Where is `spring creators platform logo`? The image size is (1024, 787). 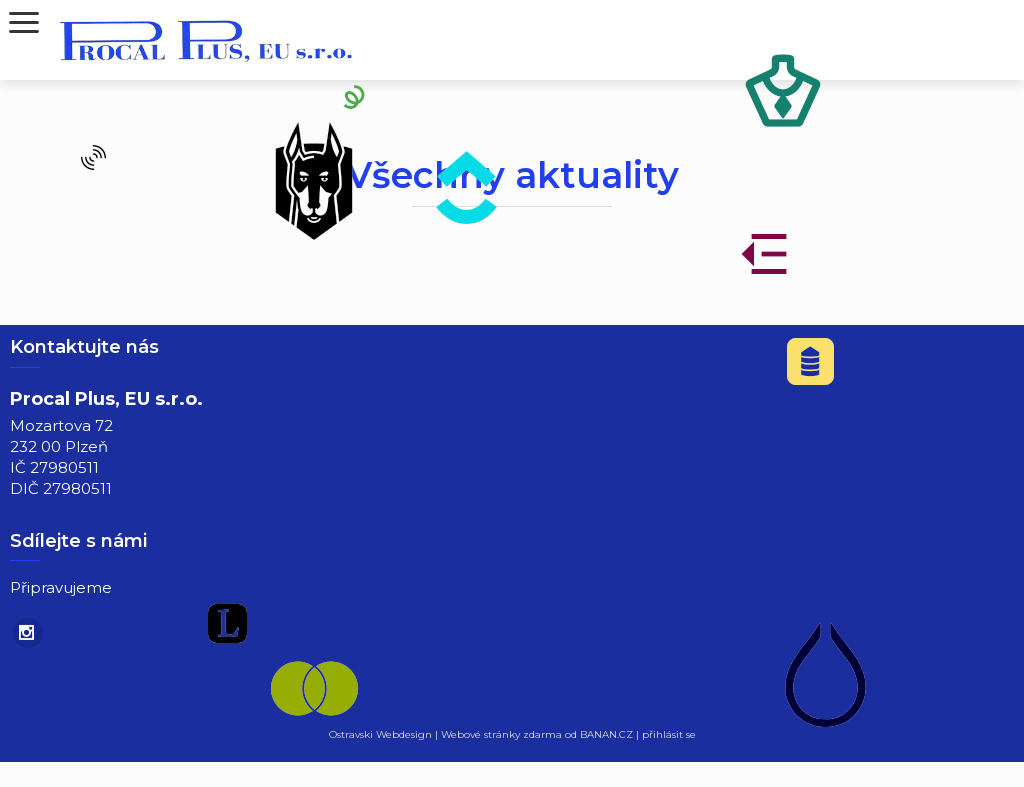 spring creators platform logo is located at coordinates (354, 97).